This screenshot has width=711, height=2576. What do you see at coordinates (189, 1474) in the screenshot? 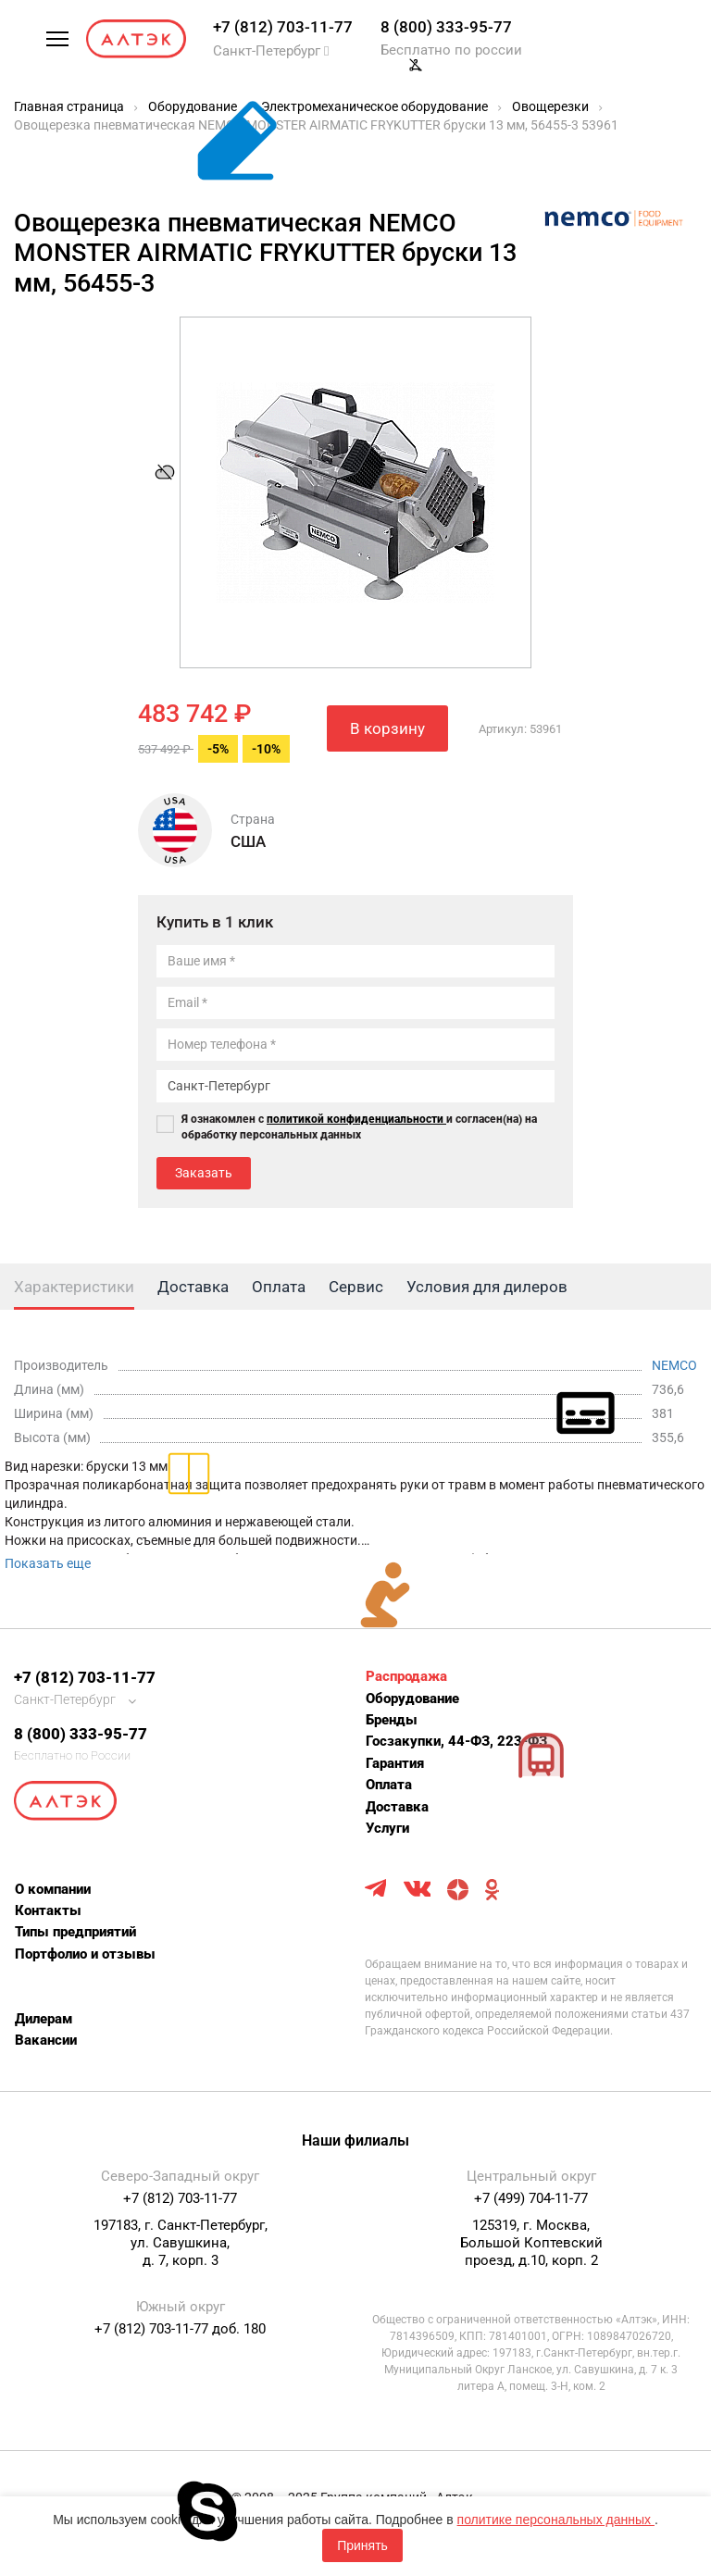
I see `split view horizontally` at bounding box center [189, 1474].